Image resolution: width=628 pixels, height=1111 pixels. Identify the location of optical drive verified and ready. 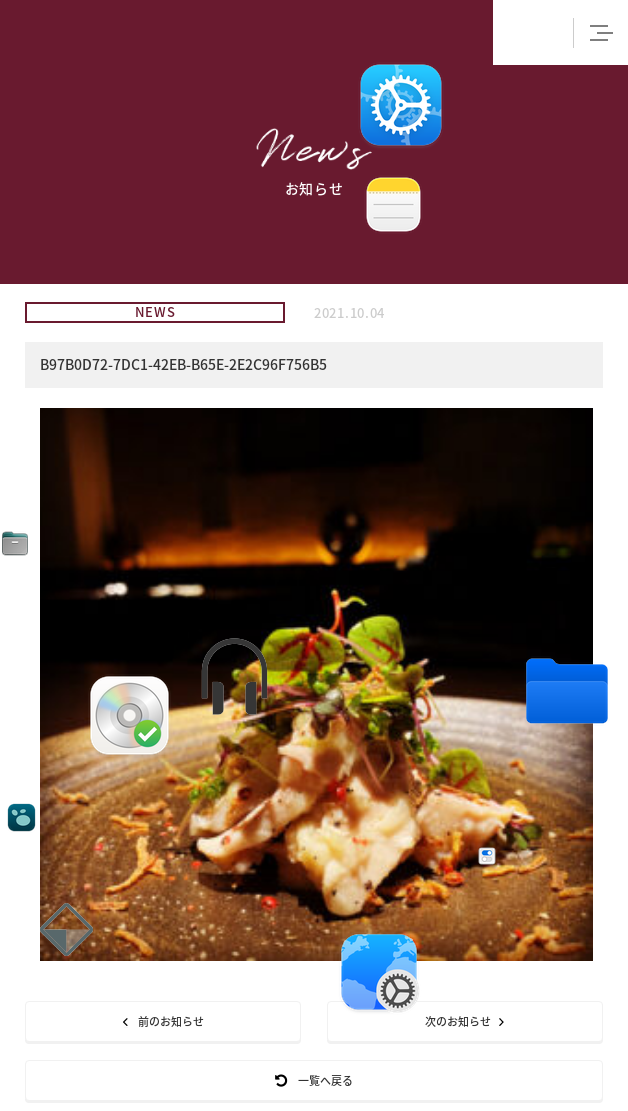
(129, 715).